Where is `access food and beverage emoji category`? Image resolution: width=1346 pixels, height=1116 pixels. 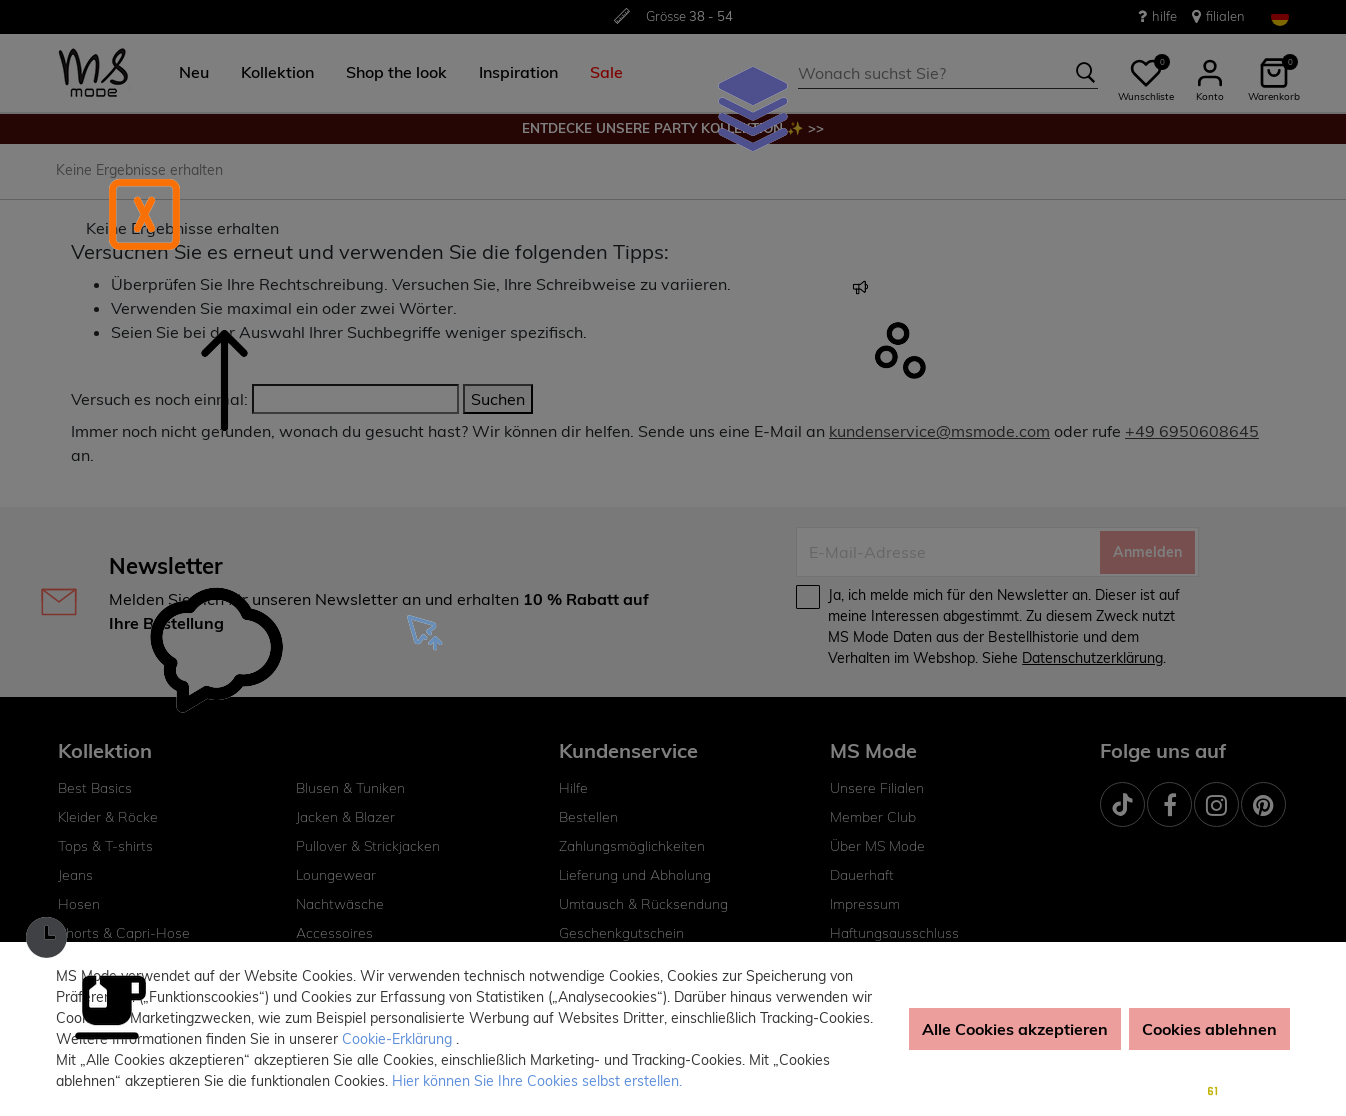
access food and beverage emoji category is located at coordinates (110, 1007).